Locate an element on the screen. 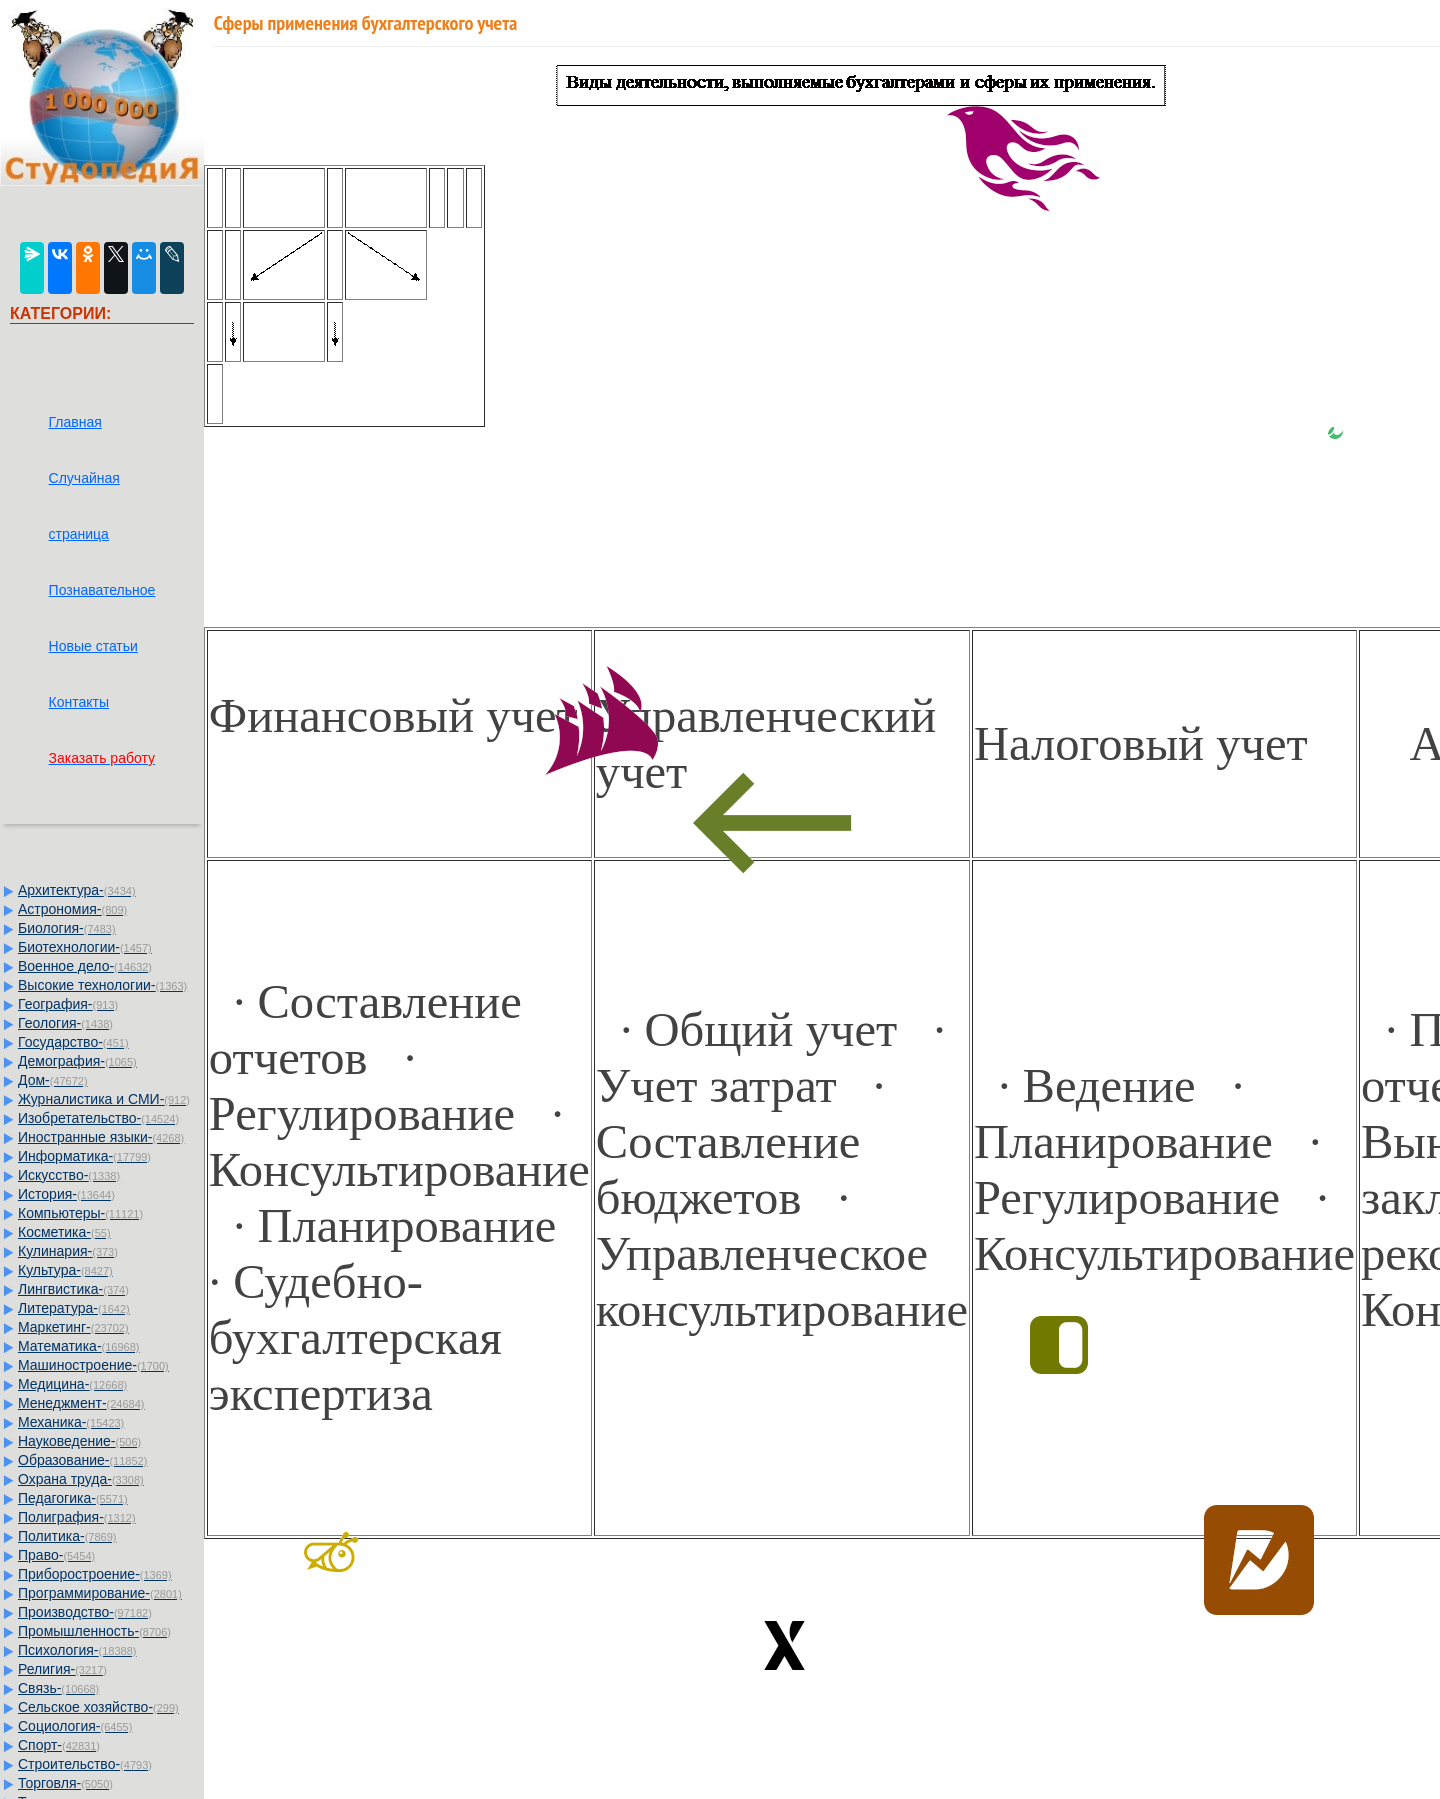 This screenshot has height=1799, width=1440. affiliatetheme brand logo is located at coordinates (1335, 432).